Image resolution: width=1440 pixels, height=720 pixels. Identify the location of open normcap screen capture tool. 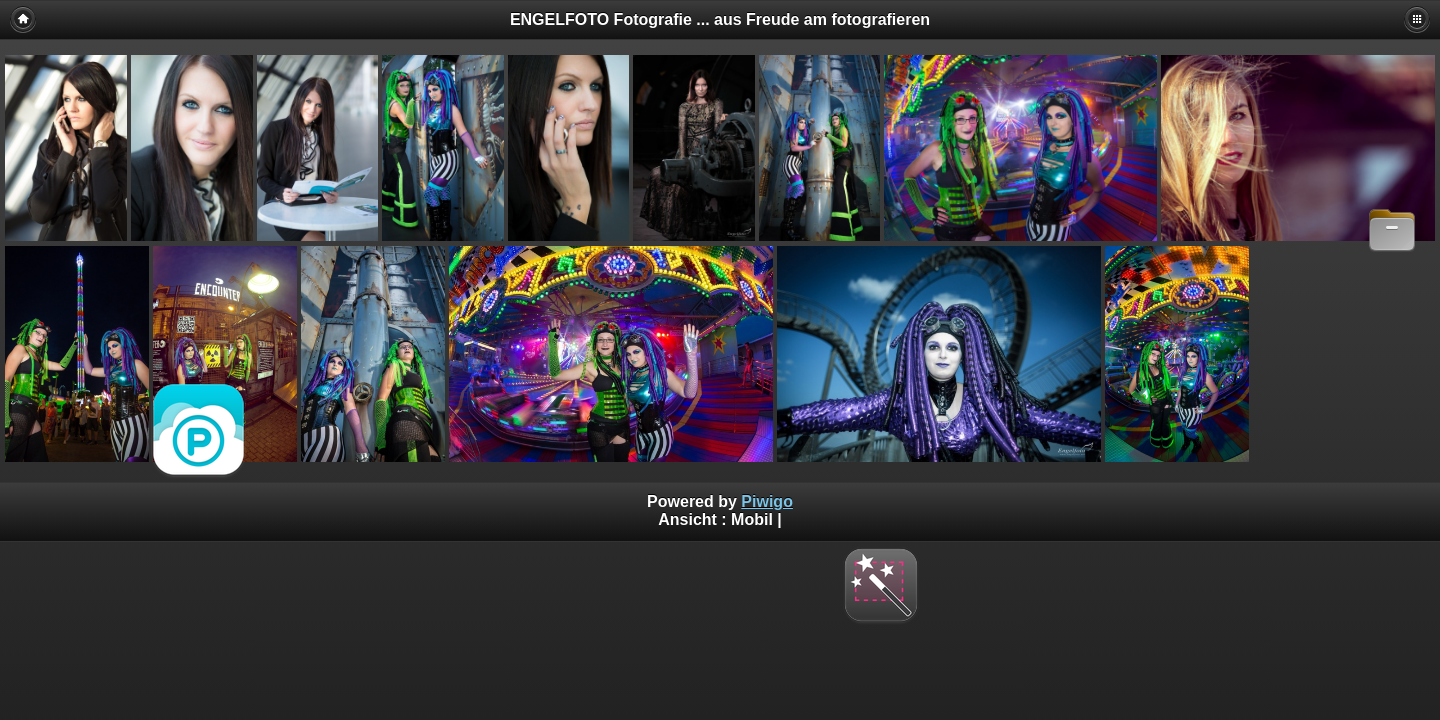
(881, 585).